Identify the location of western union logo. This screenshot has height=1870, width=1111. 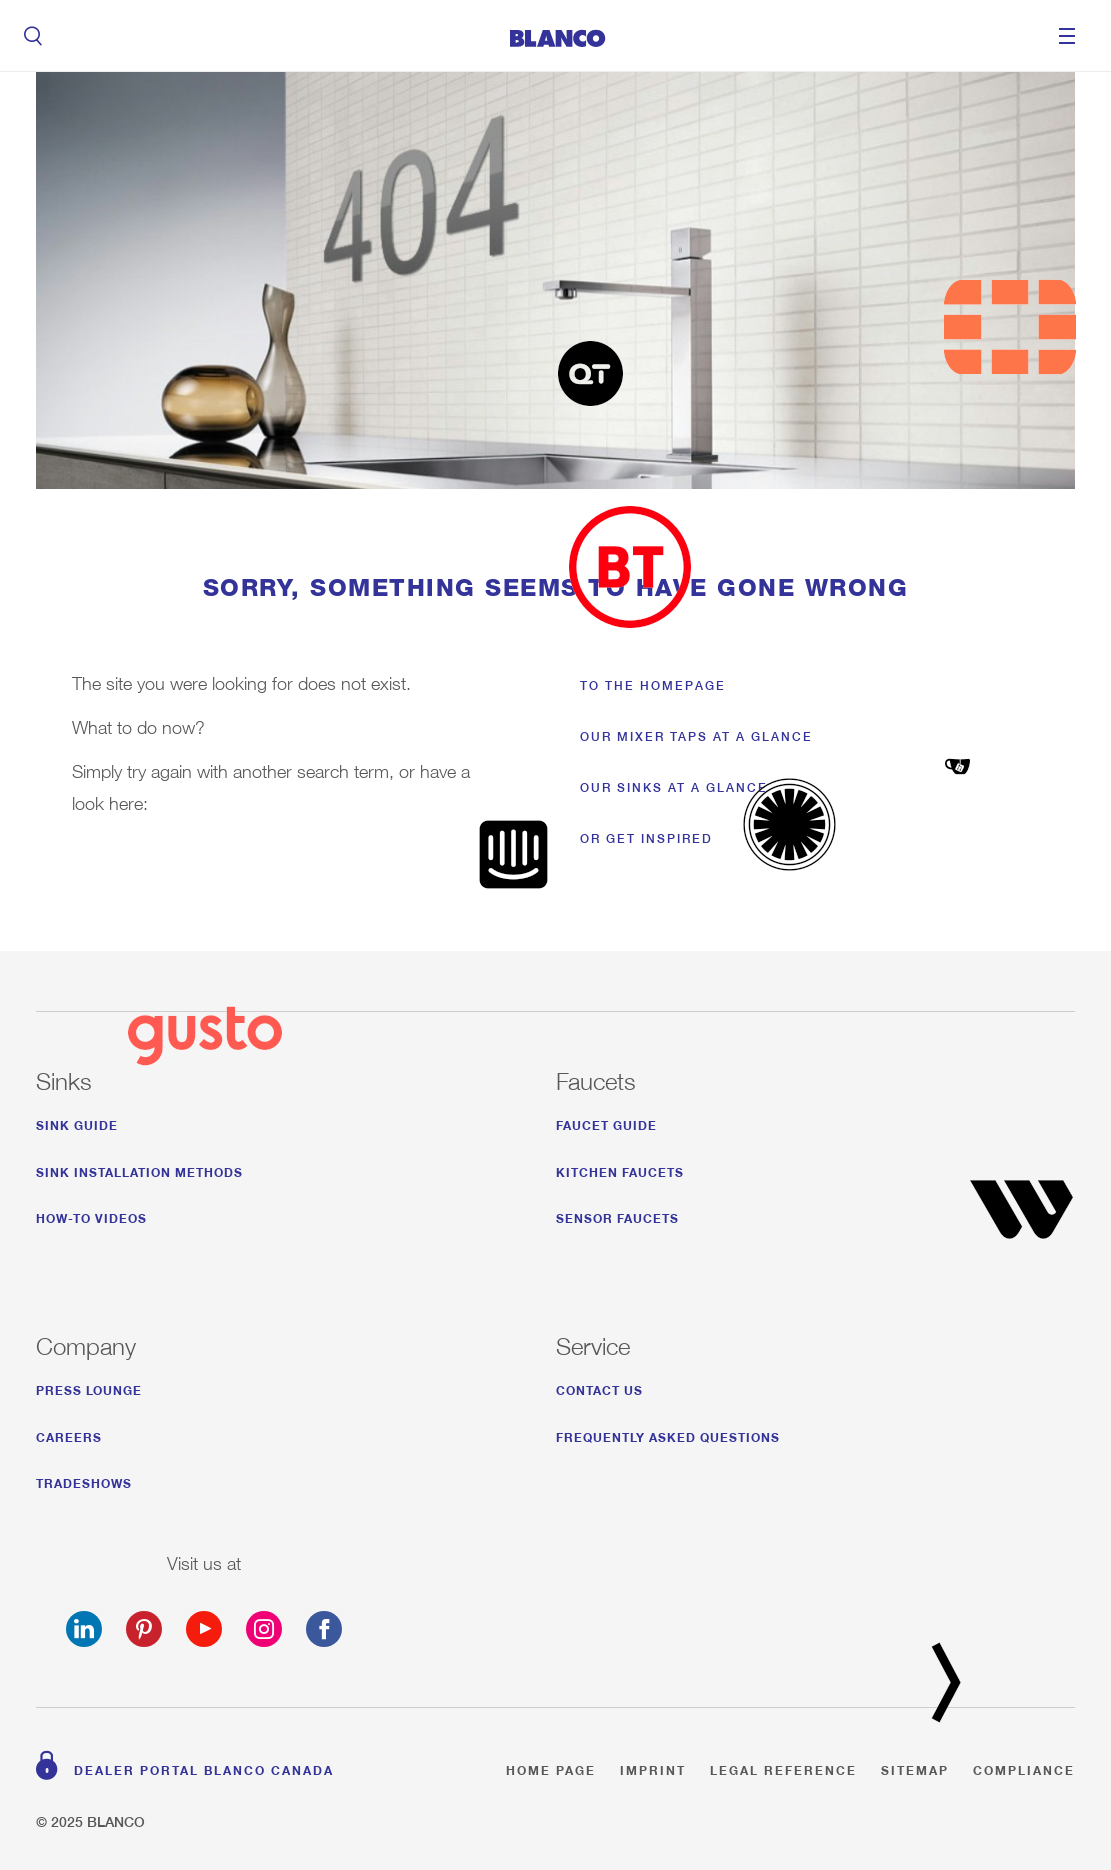
(1021, 1209).